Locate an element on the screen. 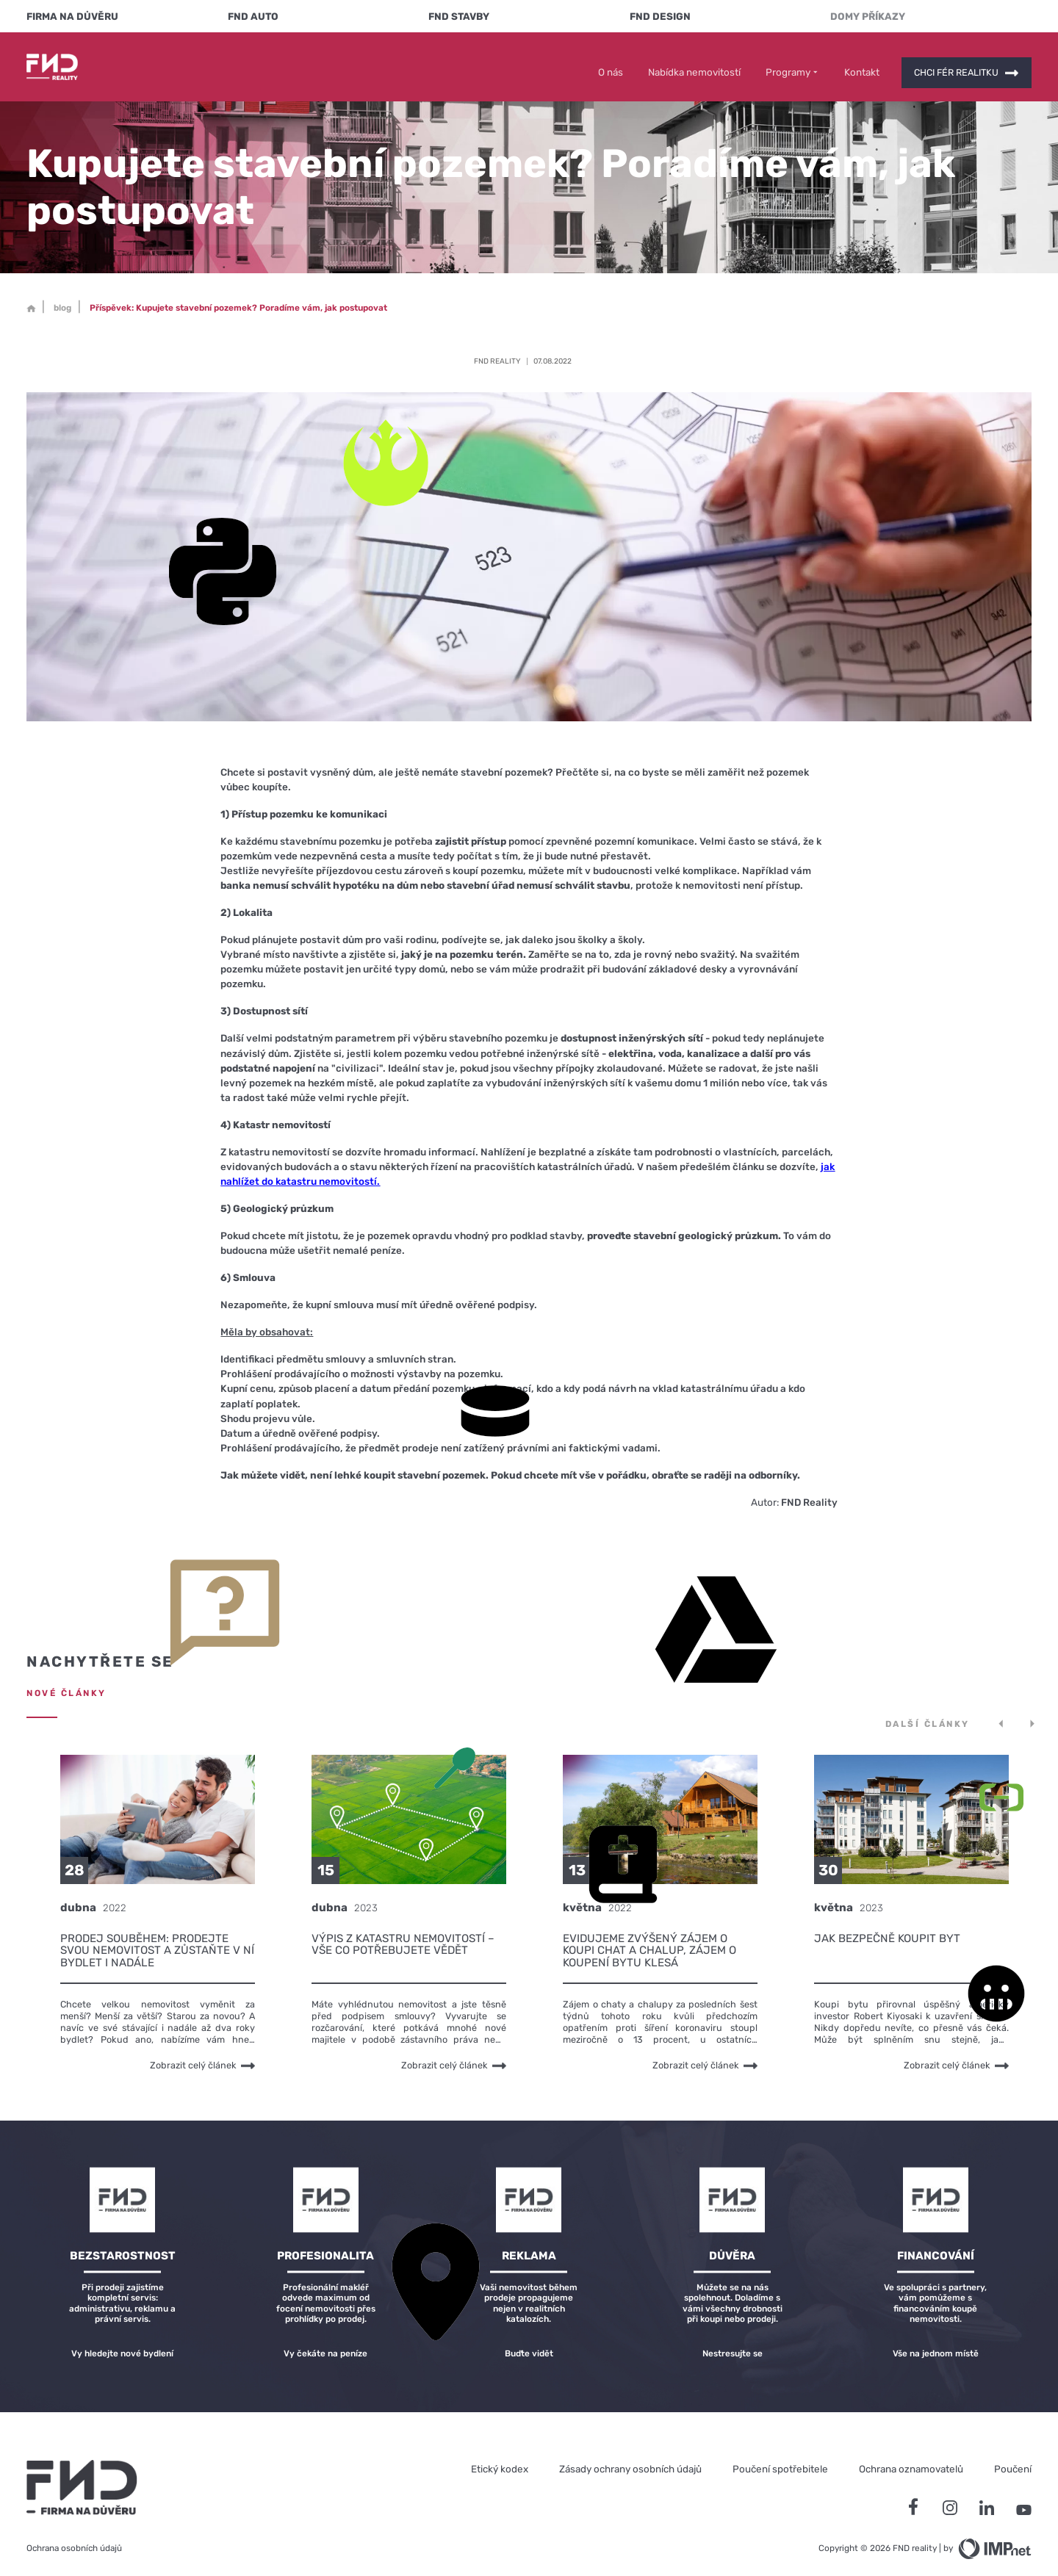 The width and height of the screenshot is (1058, 2576). python programming language logo is located at coordinates (223, 571).